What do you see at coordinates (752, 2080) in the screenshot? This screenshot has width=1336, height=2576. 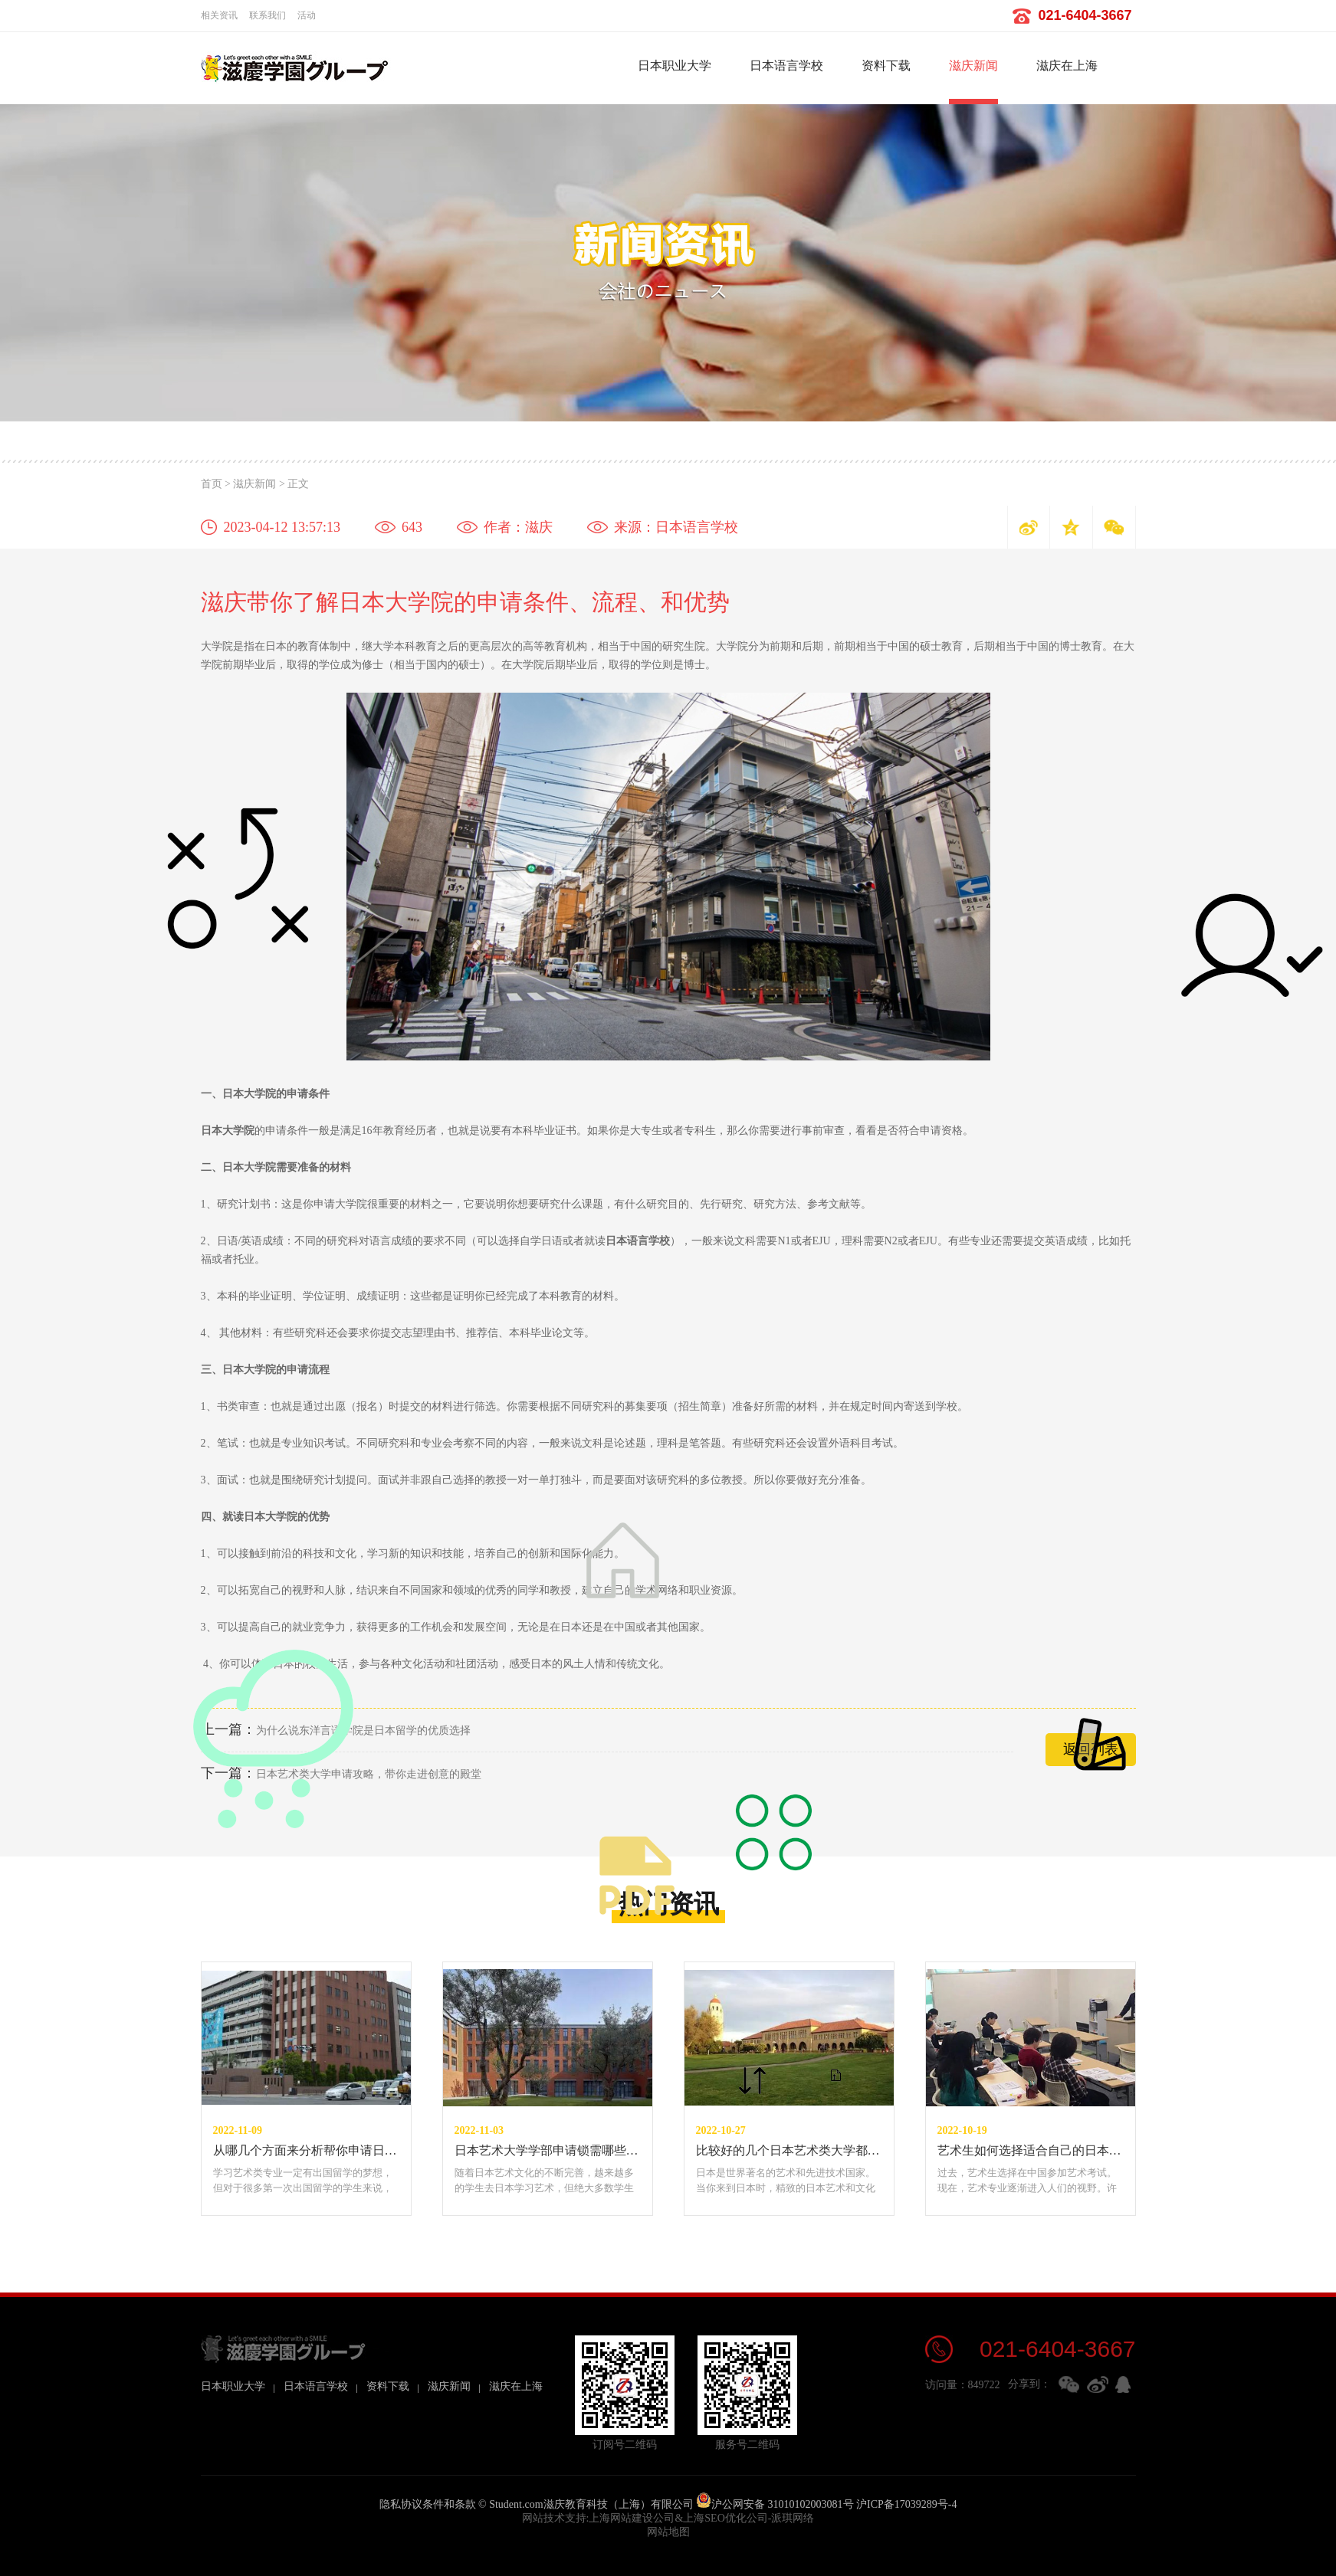 I see `sort items in ascending or descending order` at bounding box center [752, 2080].